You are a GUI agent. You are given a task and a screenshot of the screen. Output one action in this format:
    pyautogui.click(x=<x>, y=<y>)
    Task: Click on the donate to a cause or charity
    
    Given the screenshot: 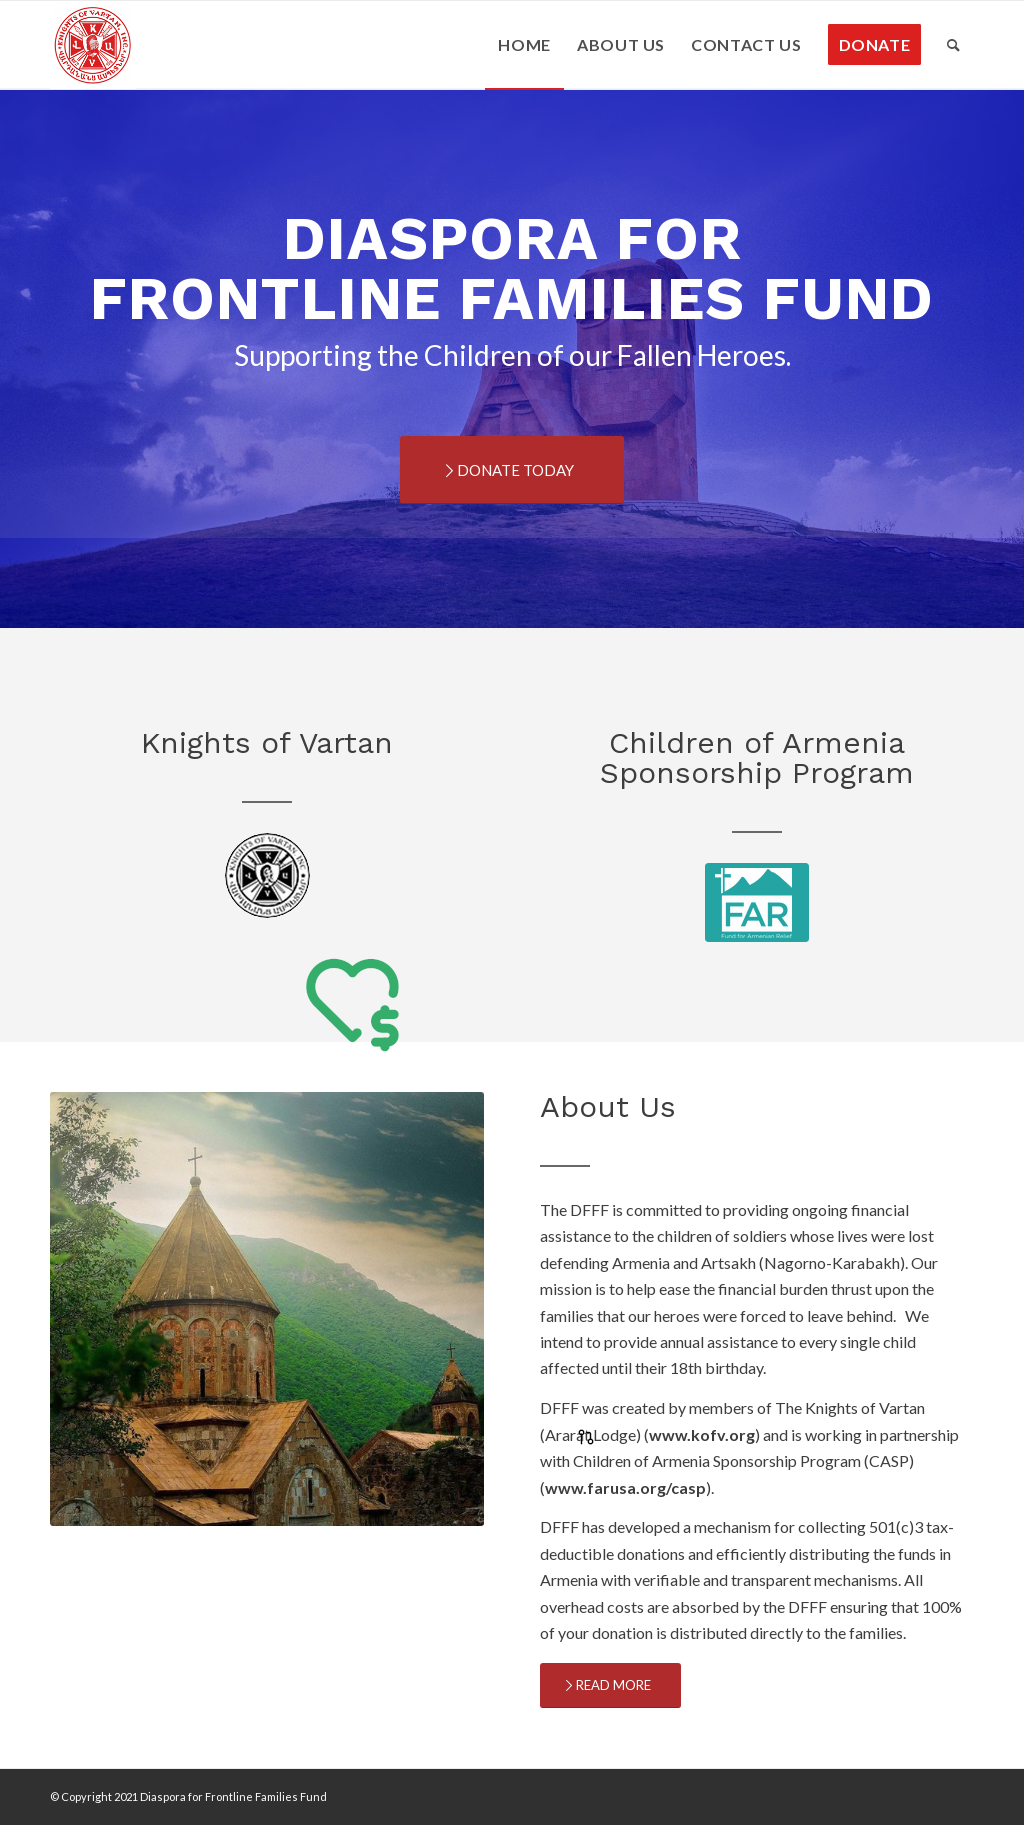 What is the action you would take?
    pyautogui.click(x=352, y=1000)
    